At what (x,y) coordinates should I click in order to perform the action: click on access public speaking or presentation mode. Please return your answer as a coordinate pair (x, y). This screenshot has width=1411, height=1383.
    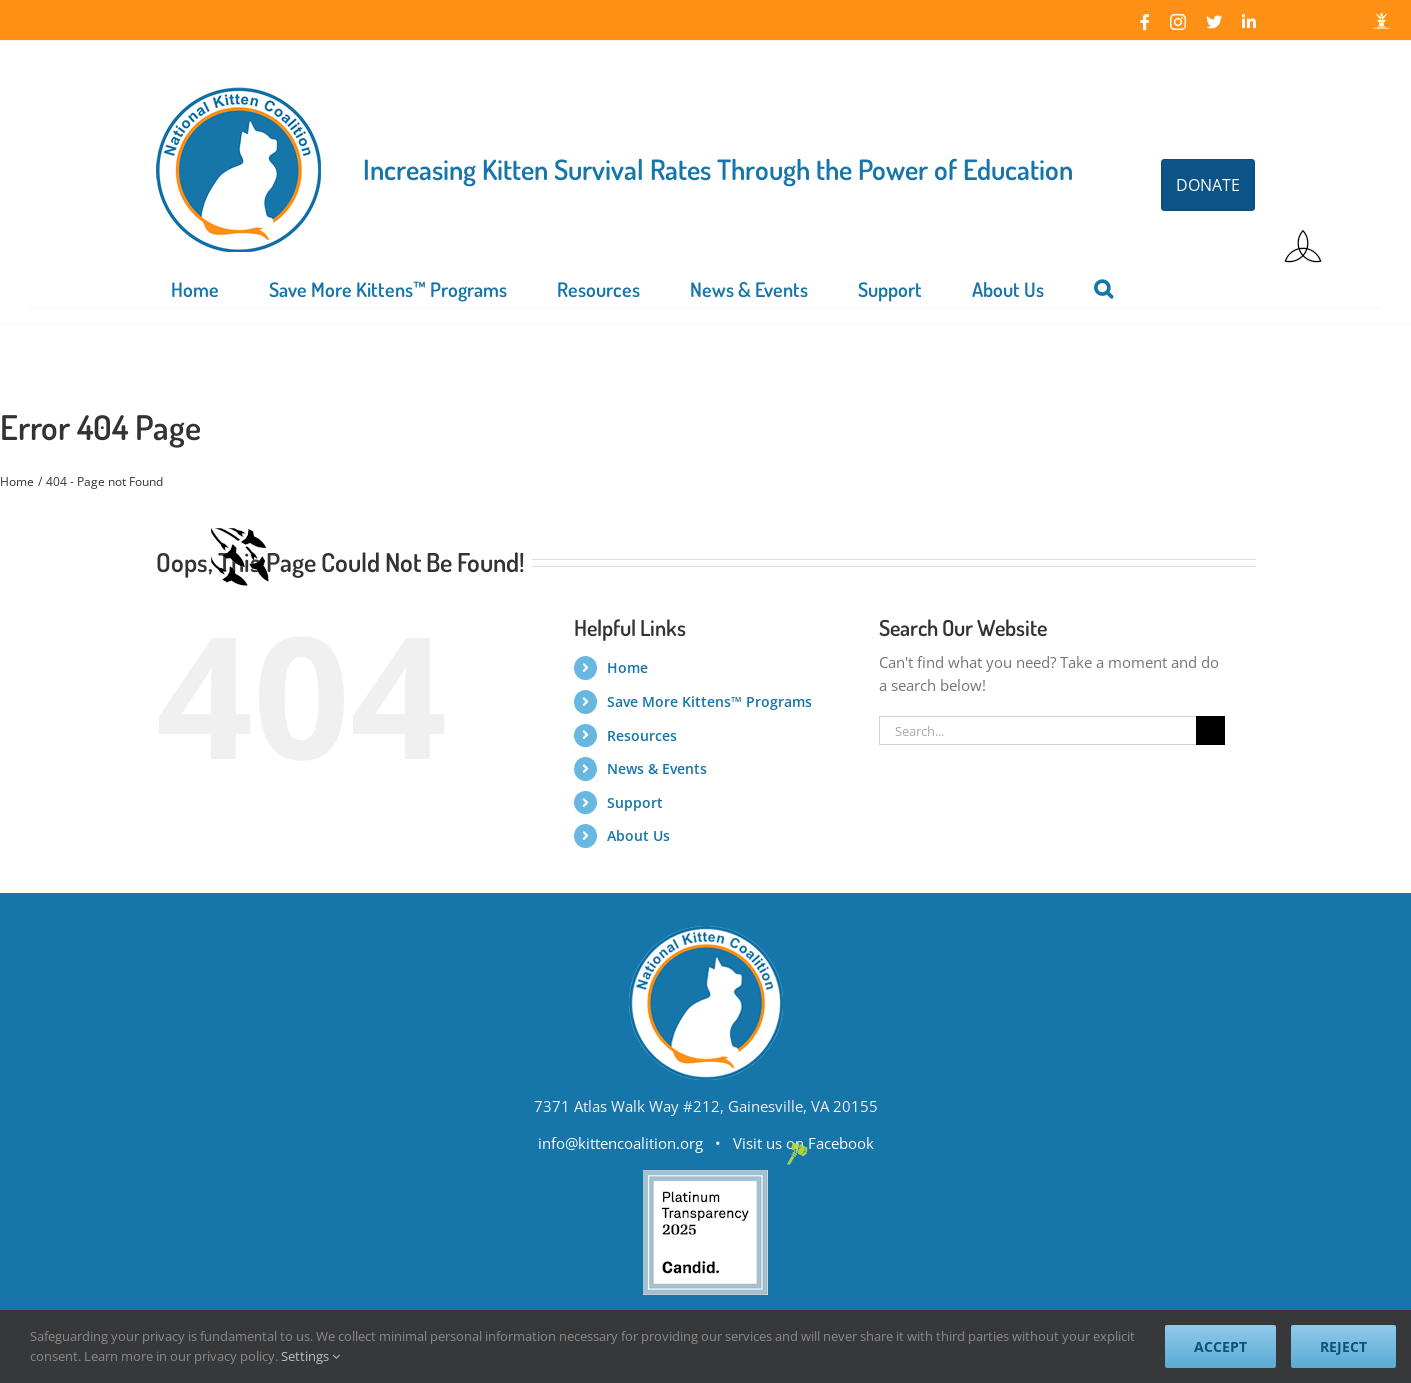
    Looking at the image, I should click on (1381, 20).